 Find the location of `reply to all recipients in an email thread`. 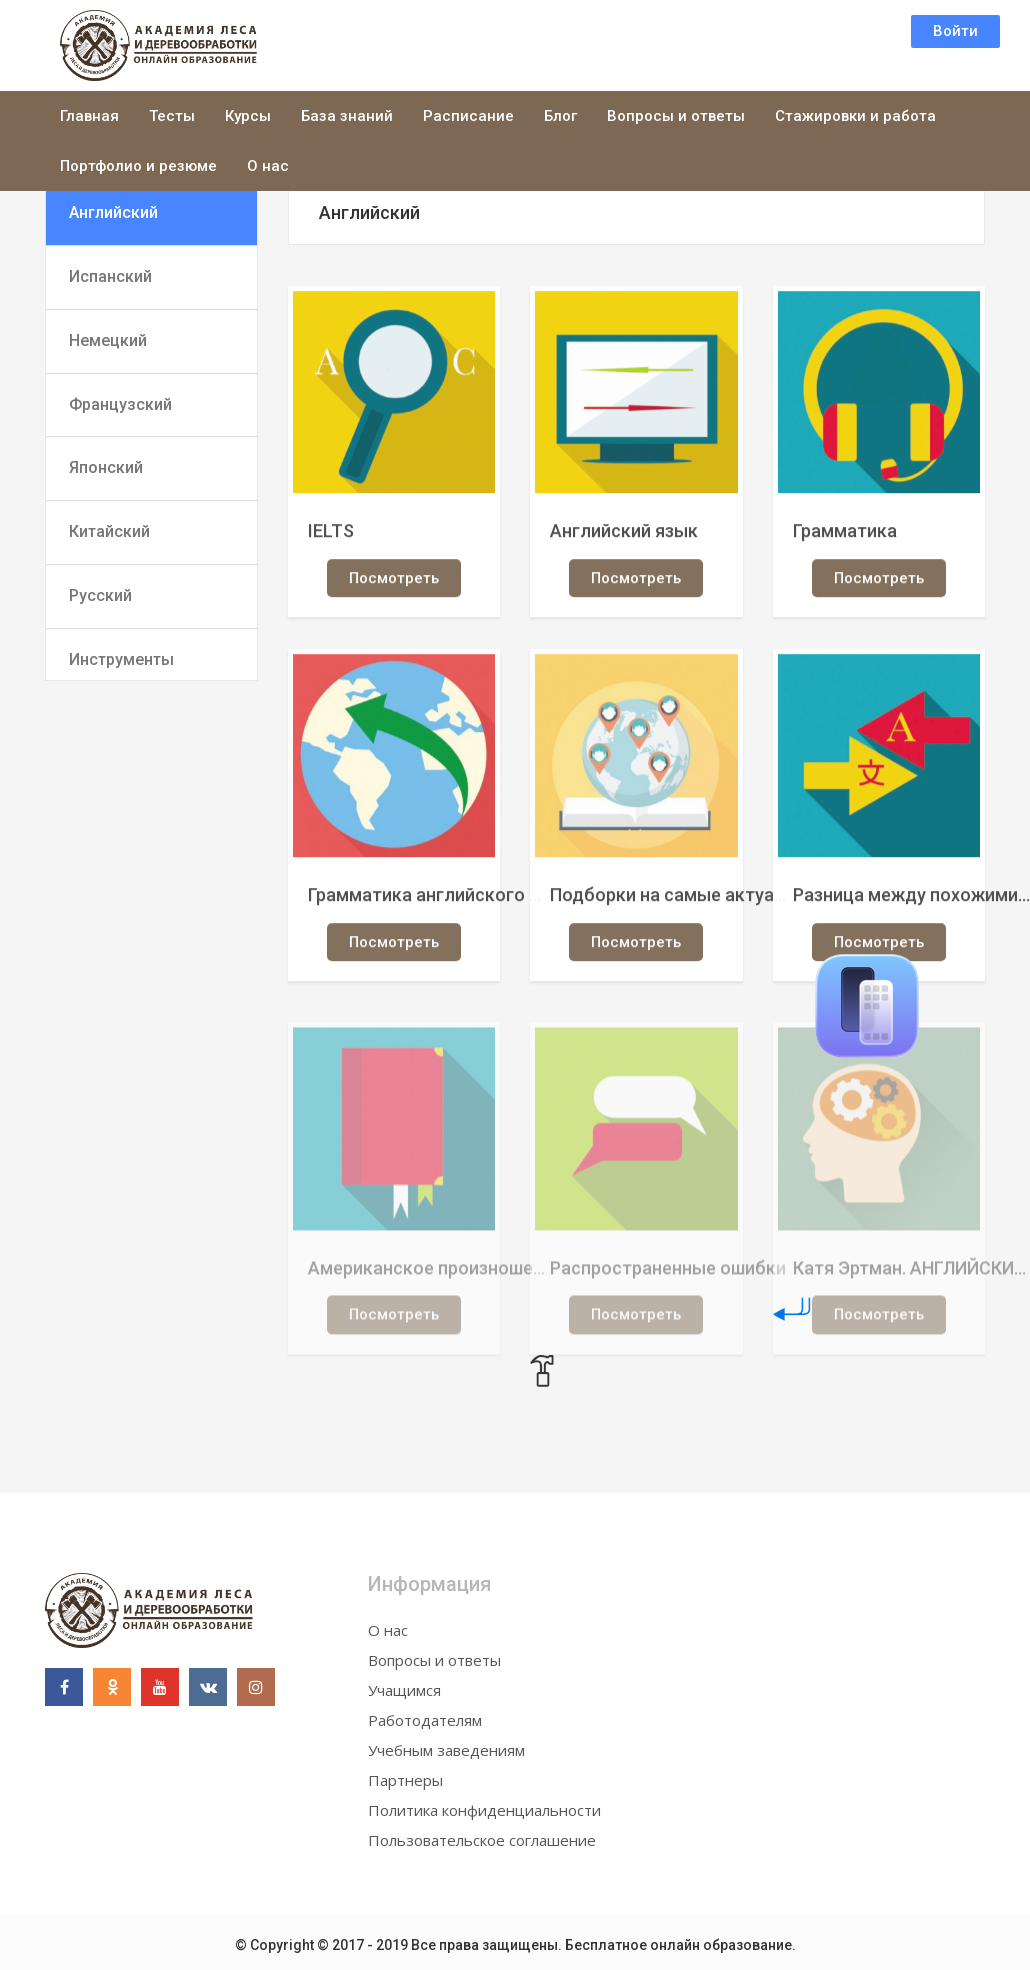

reply to all recipients in an email thread is located at coordinates (791, 1309).